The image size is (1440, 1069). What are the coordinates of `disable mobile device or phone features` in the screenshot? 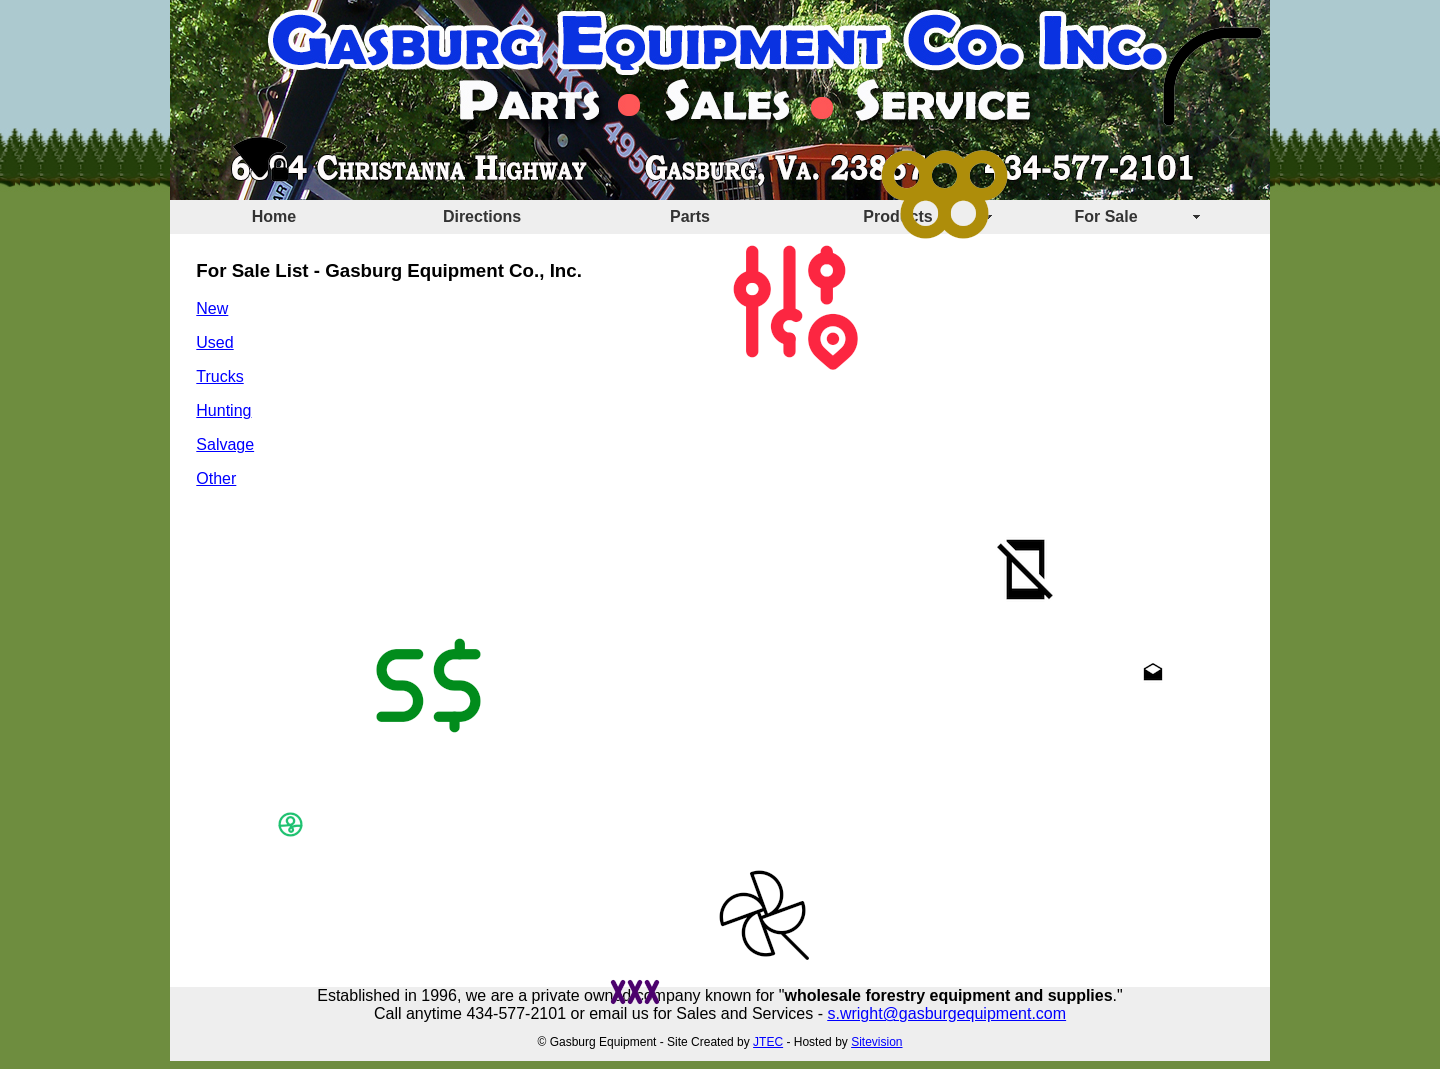 It's located at (1025, 569).